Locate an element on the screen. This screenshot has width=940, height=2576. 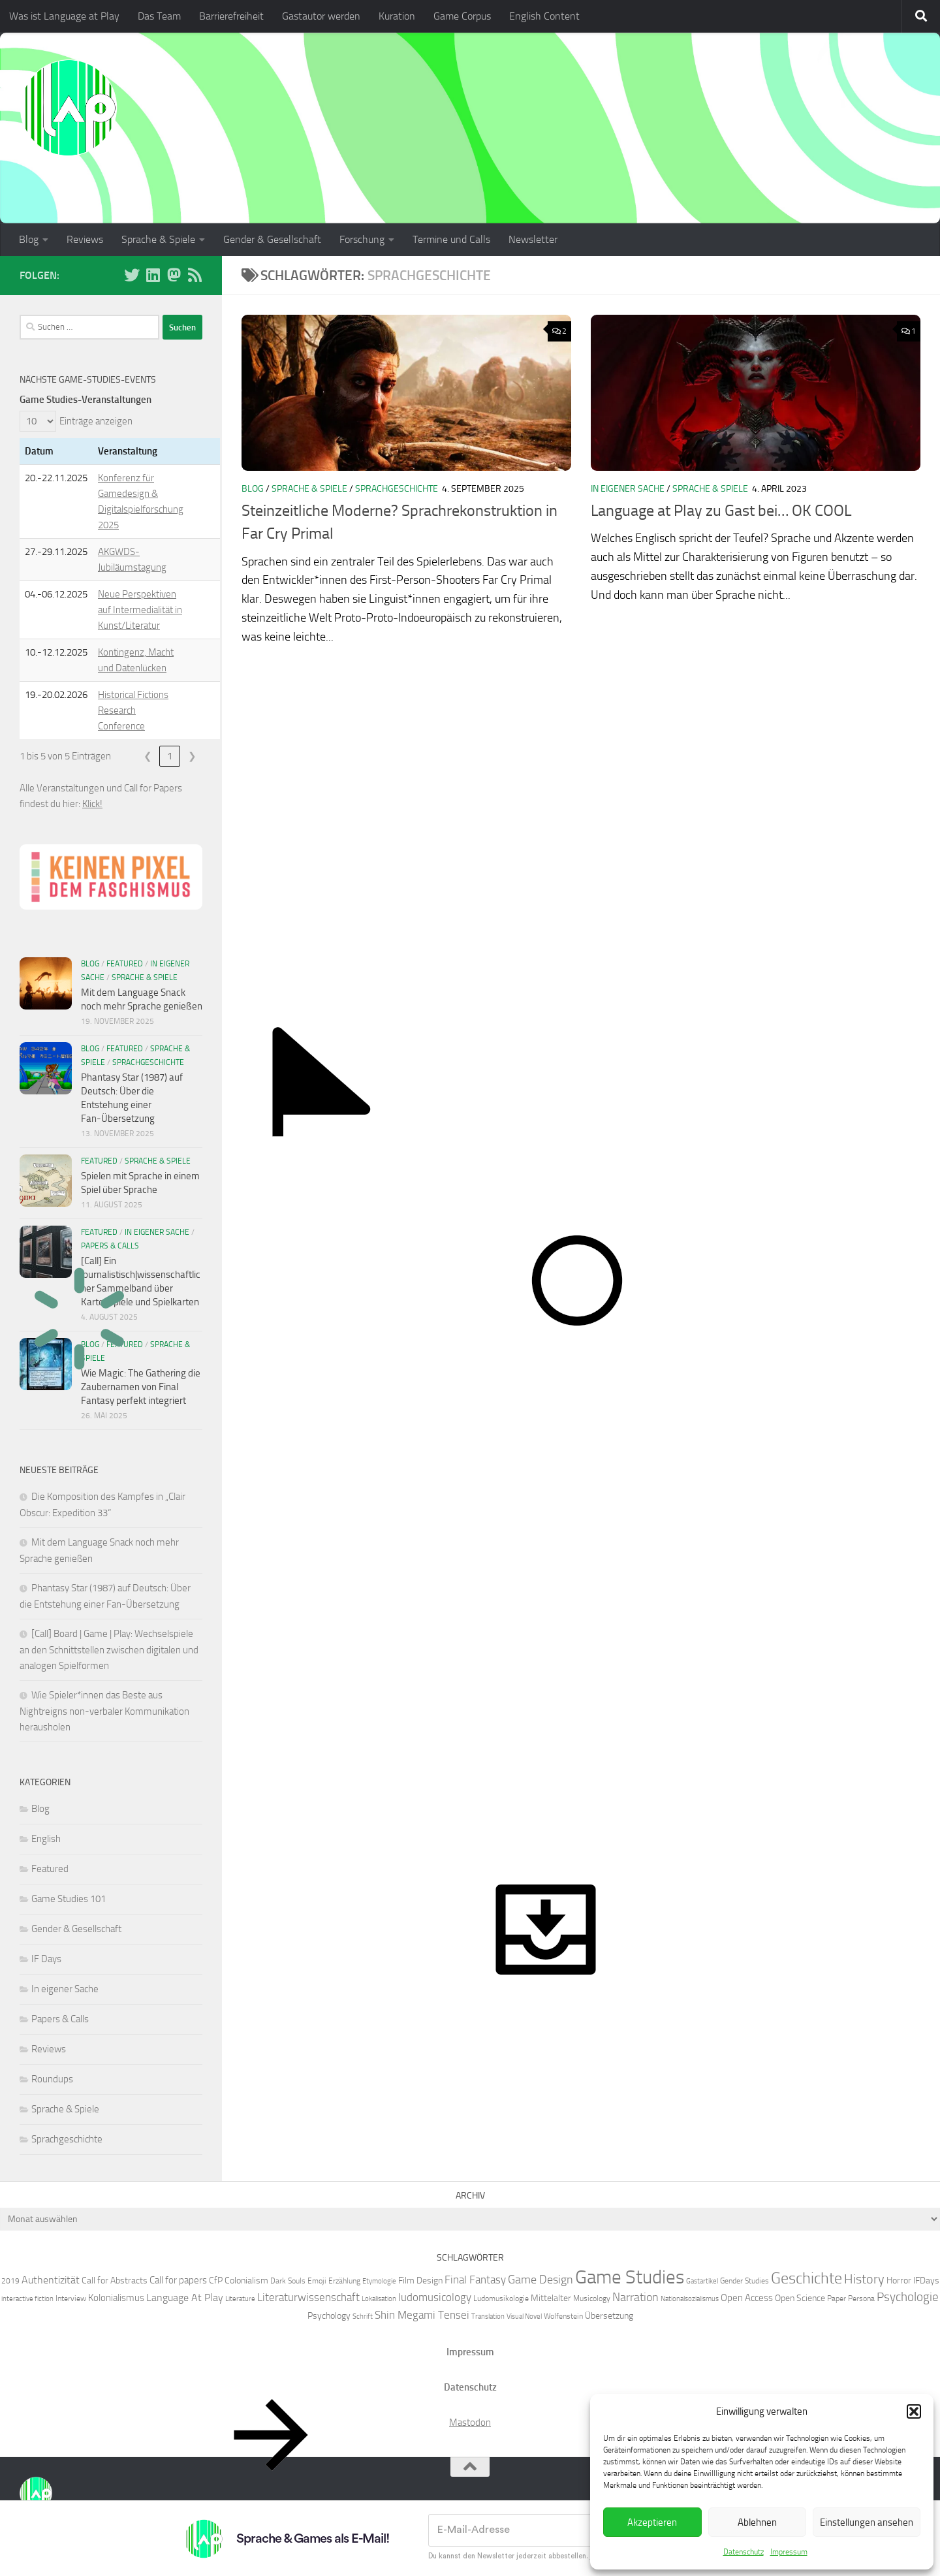
navigate to the next item or screen is located at coordinates (271, 2435).